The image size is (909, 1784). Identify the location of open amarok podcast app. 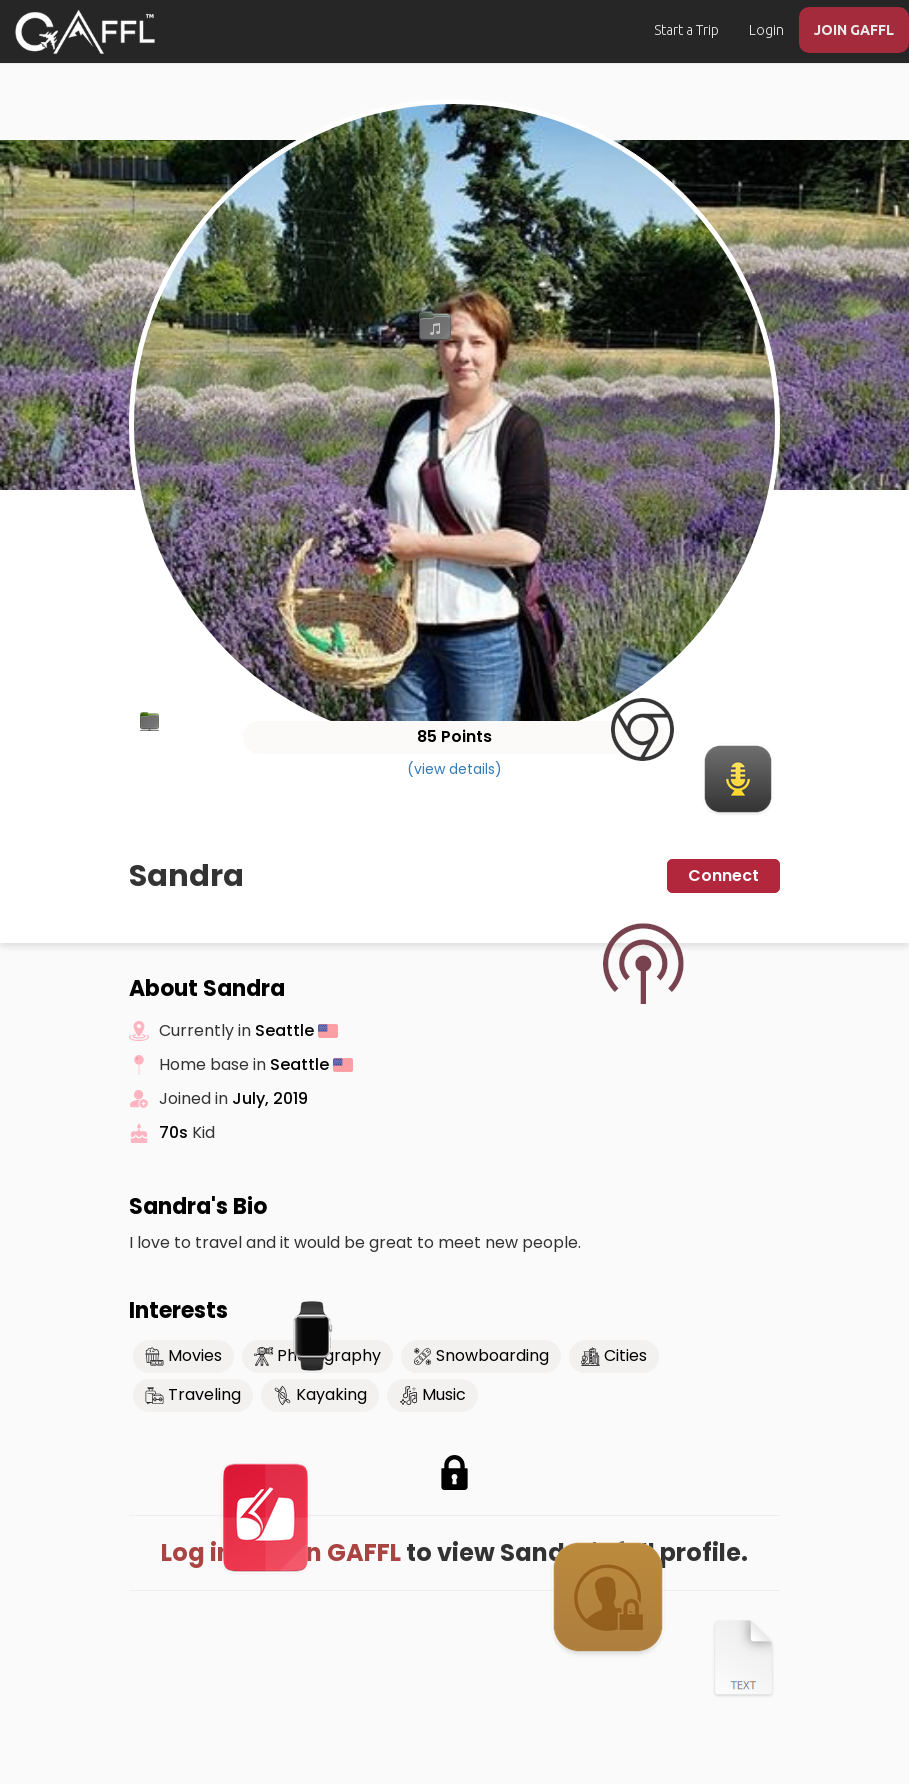
(738, 779).